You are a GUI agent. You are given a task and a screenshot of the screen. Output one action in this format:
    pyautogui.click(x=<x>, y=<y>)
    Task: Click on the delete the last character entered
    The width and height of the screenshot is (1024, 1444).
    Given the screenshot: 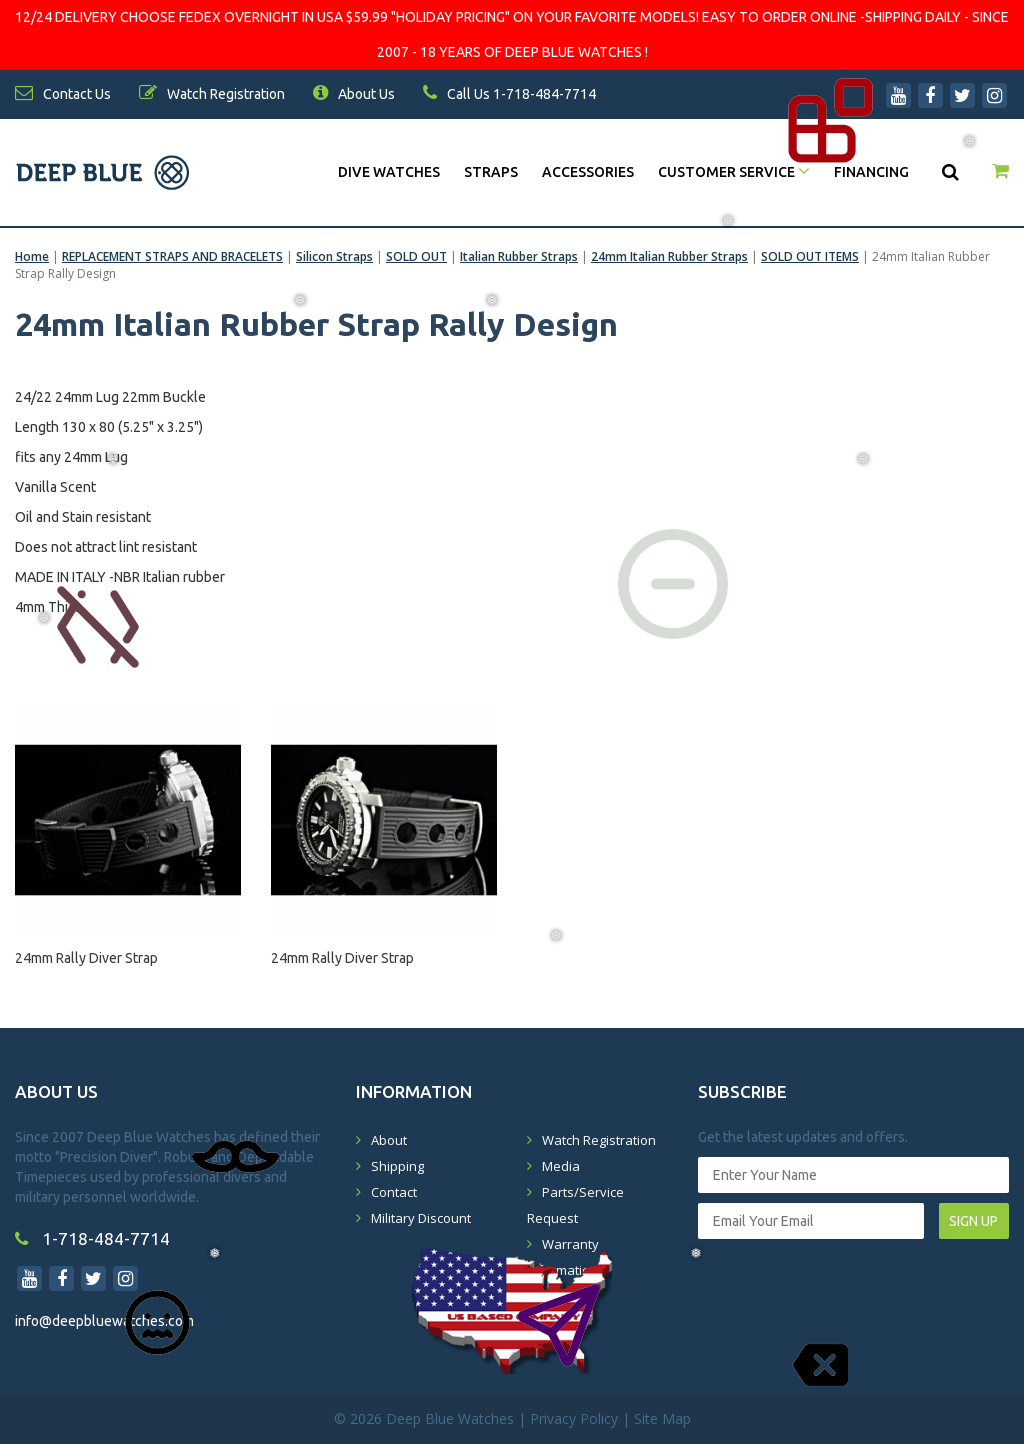 What is the action you would take?
    pyautogui.click(x=820, y=1365)
    